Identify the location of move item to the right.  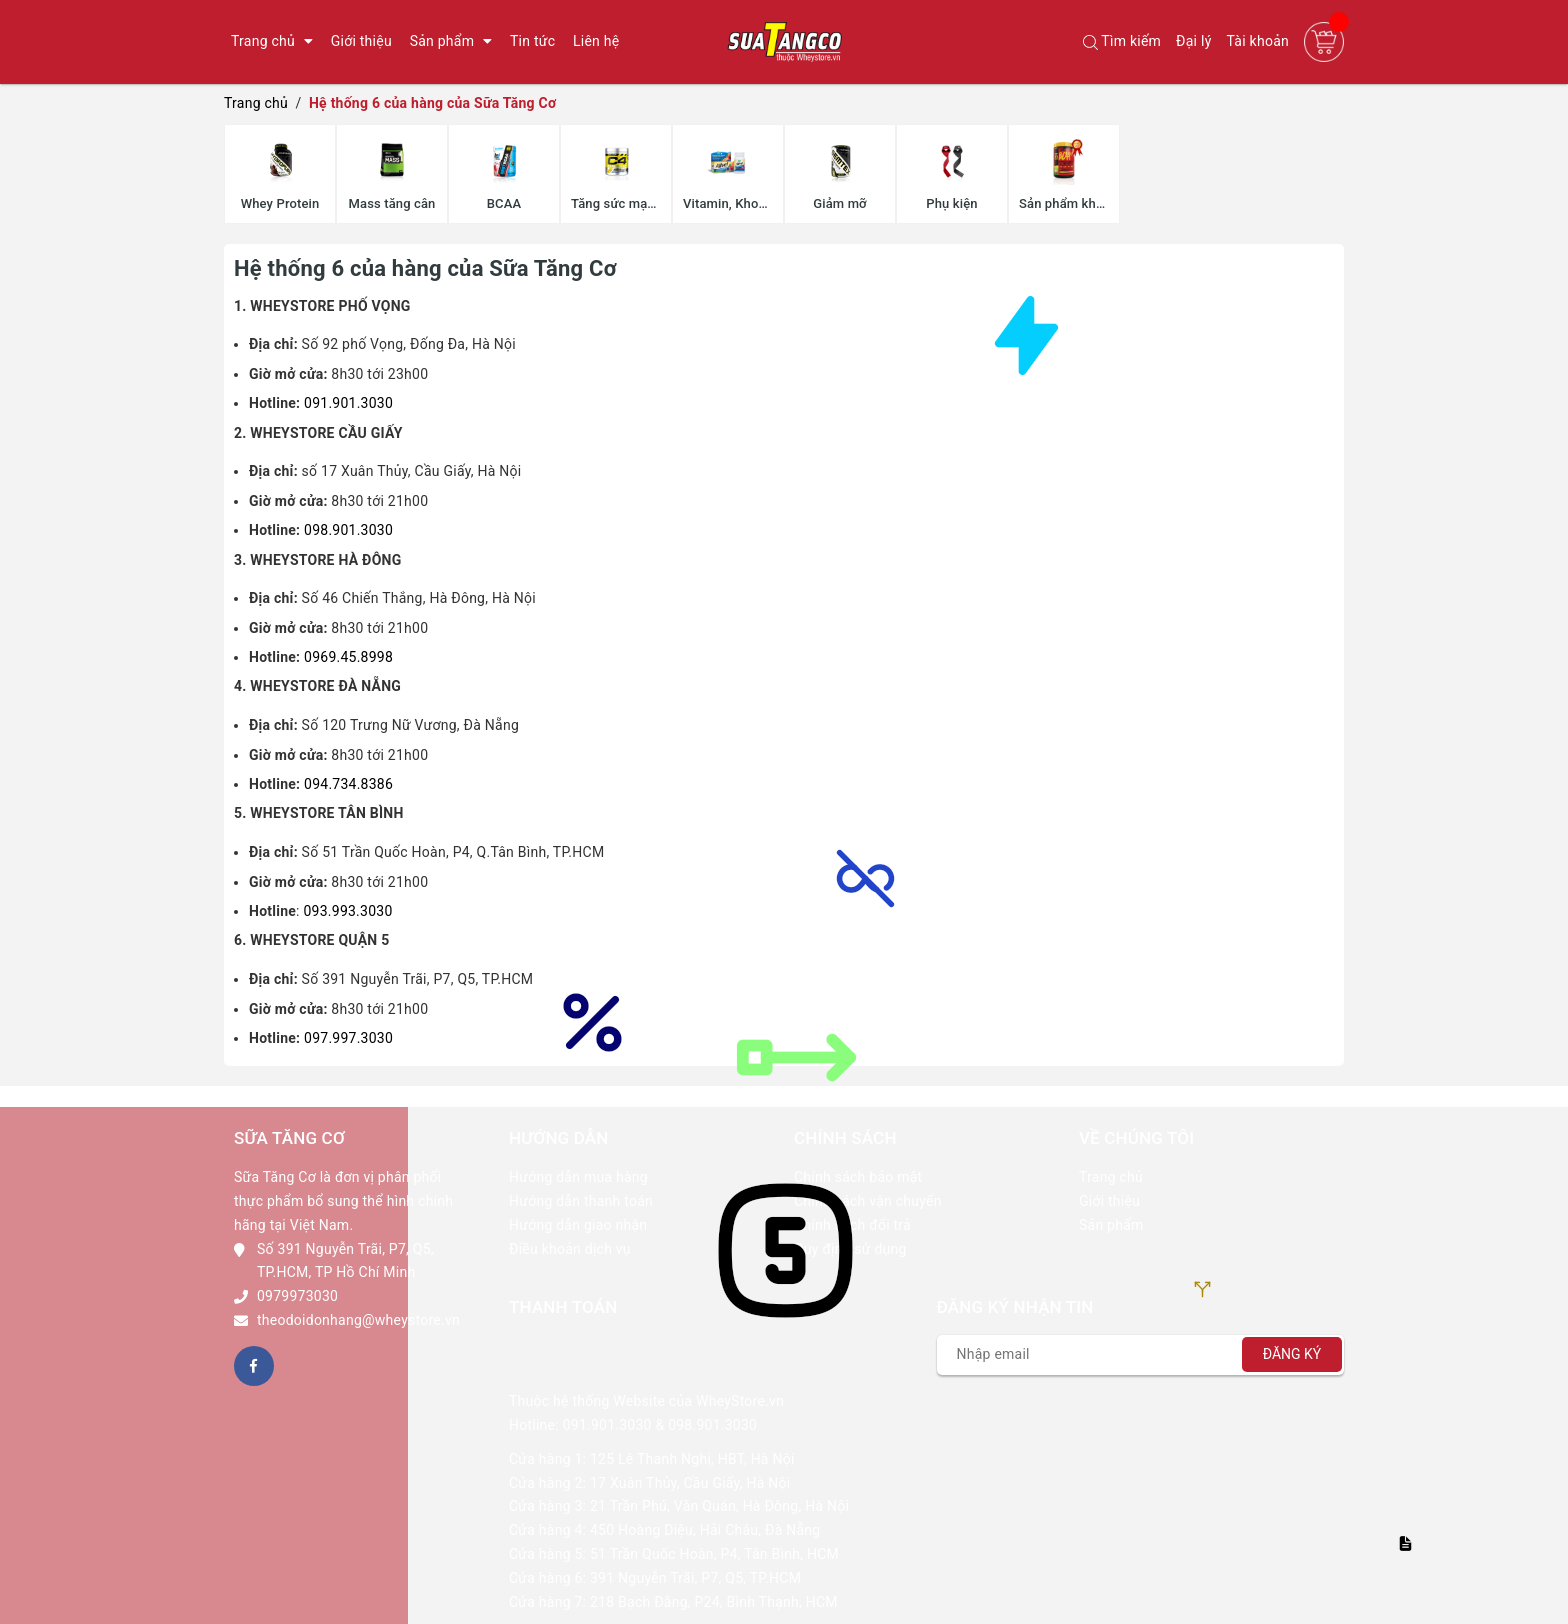
(796, 1057).